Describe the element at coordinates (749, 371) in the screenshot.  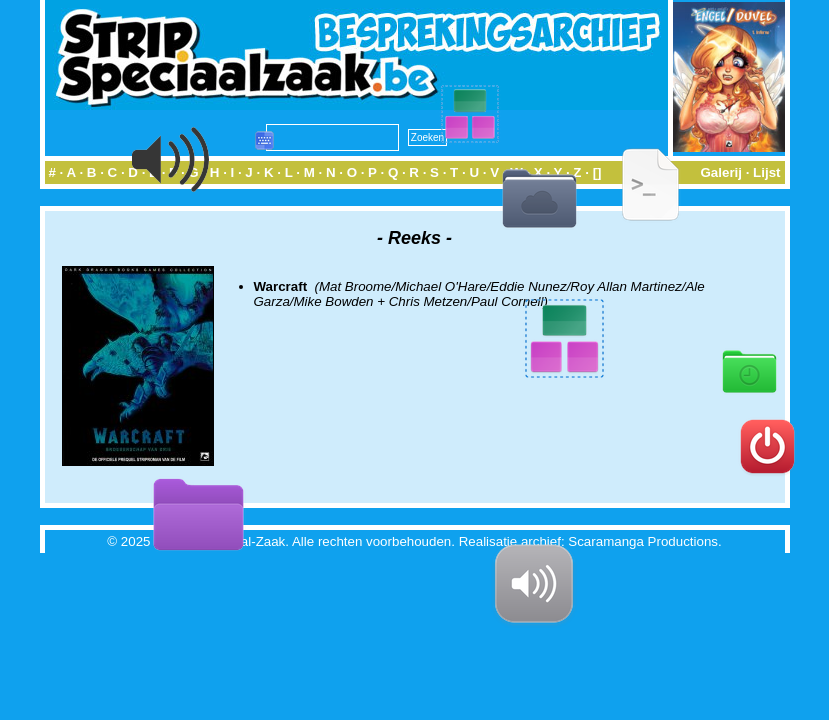
I see `access temporary files folder` at that location.